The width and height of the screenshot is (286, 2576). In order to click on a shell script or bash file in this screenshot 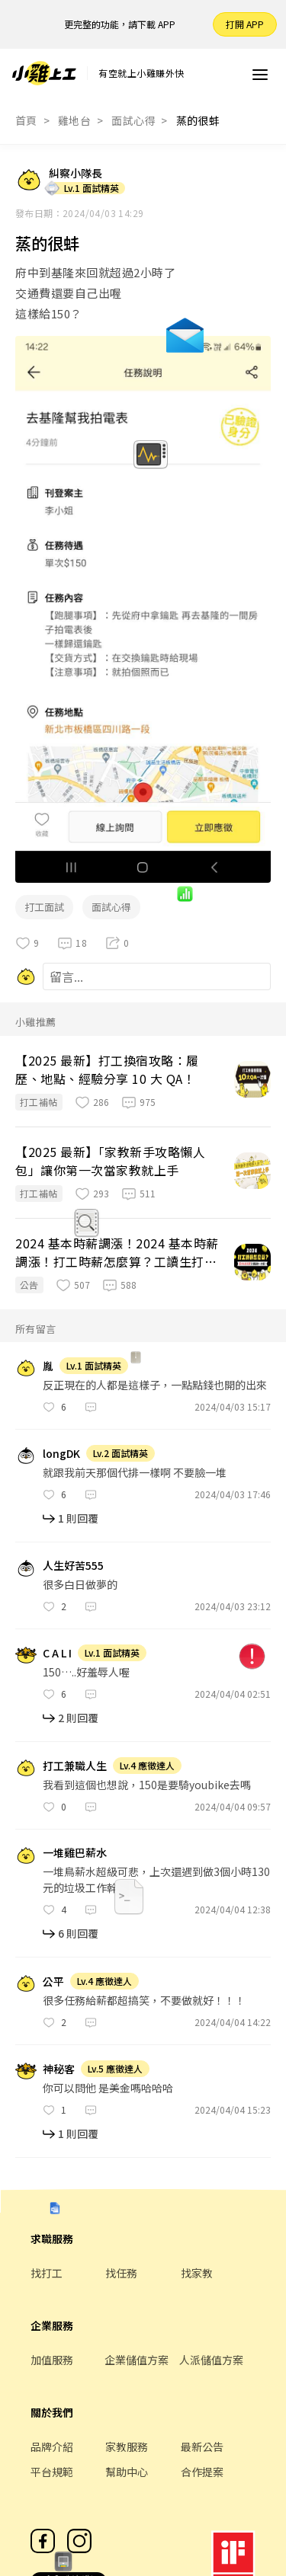, I will do `click(129, 1897)`.